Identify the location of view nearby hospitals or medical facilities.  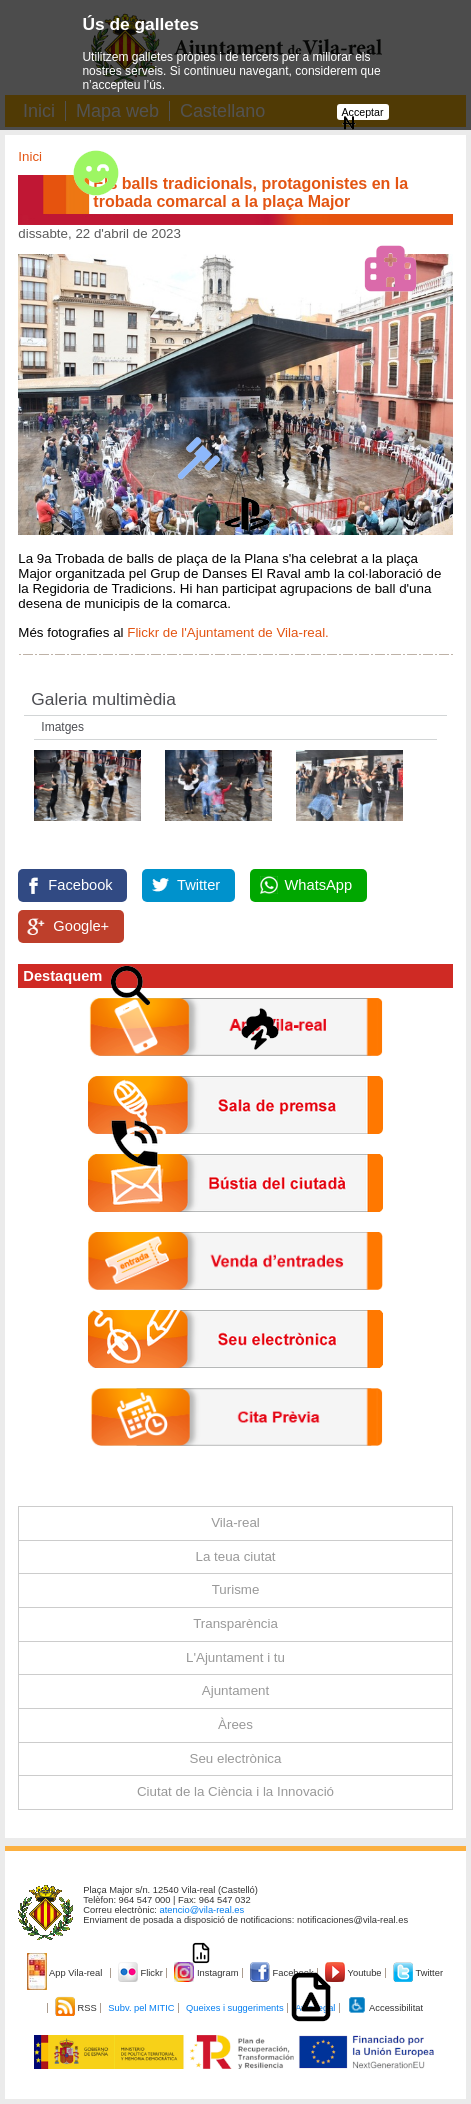
(390, 268).